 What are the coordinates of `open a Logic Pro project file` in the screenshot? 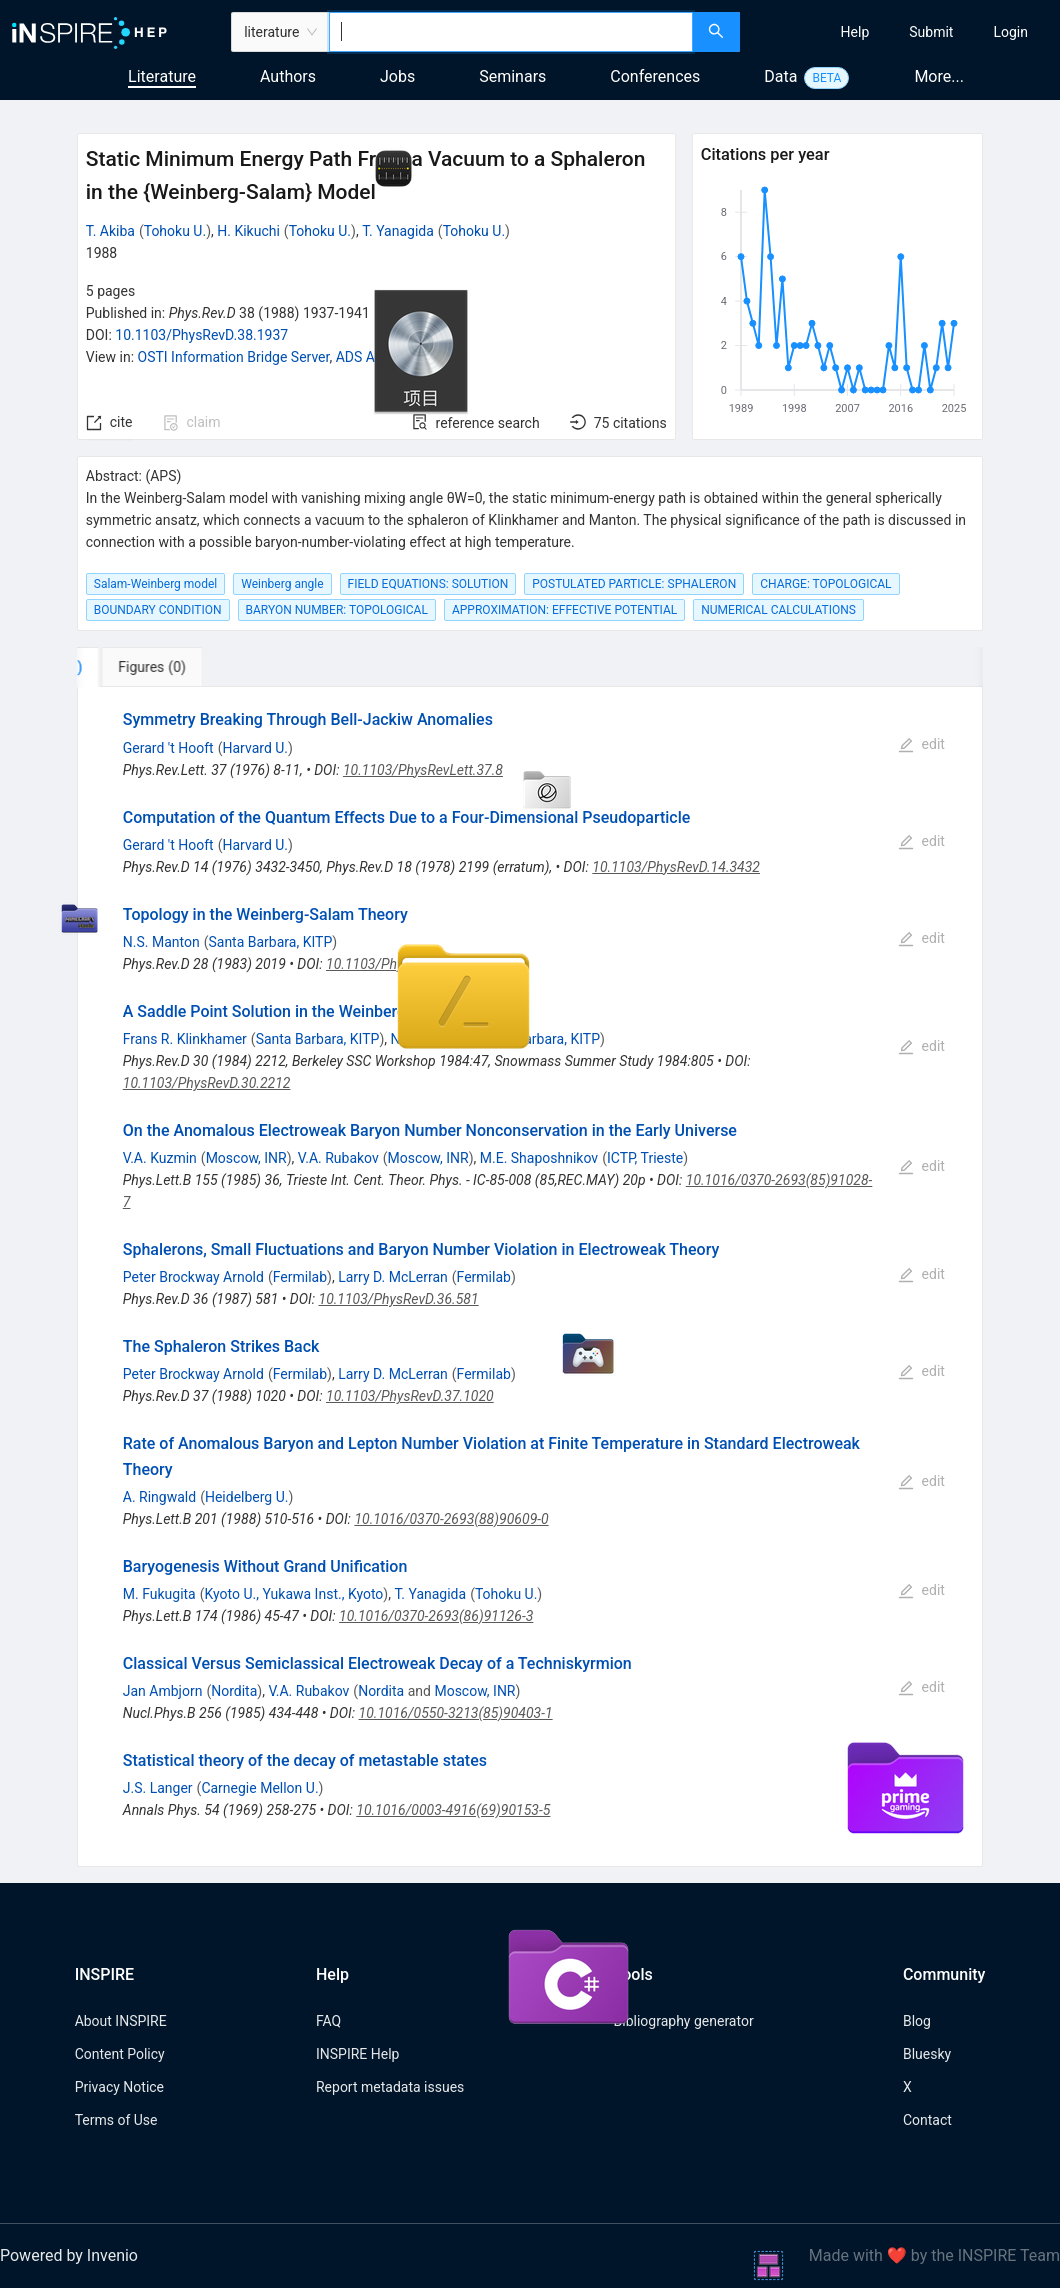 It's located at (421, 354).